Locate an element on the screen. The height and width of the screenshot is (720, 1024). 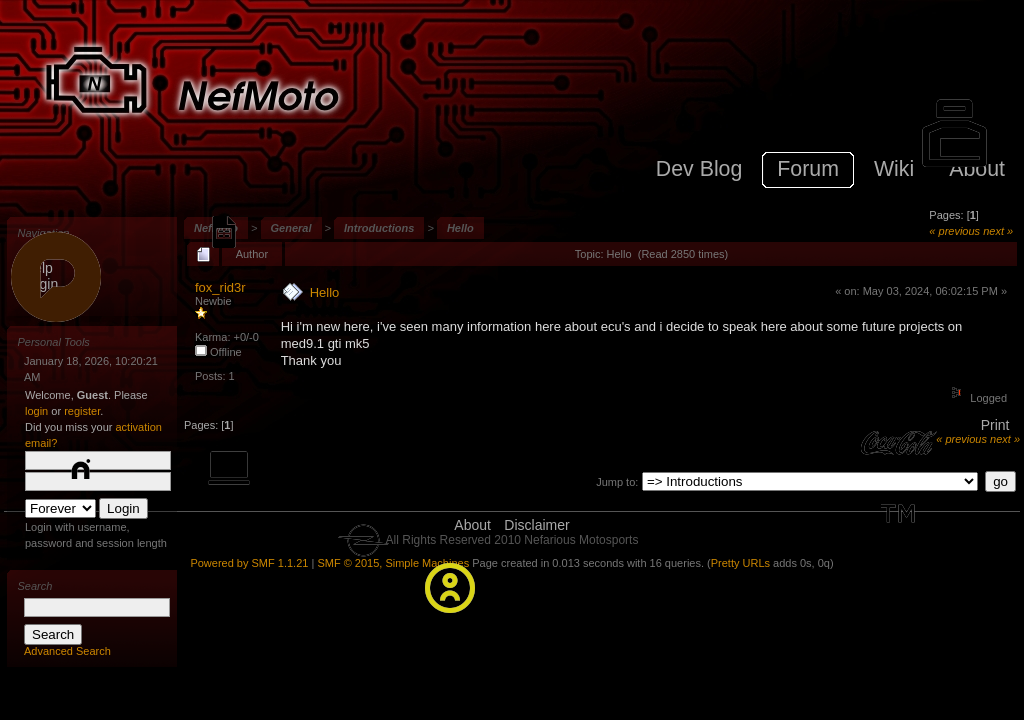
access your account or profile is located at coordinates (450, 588).